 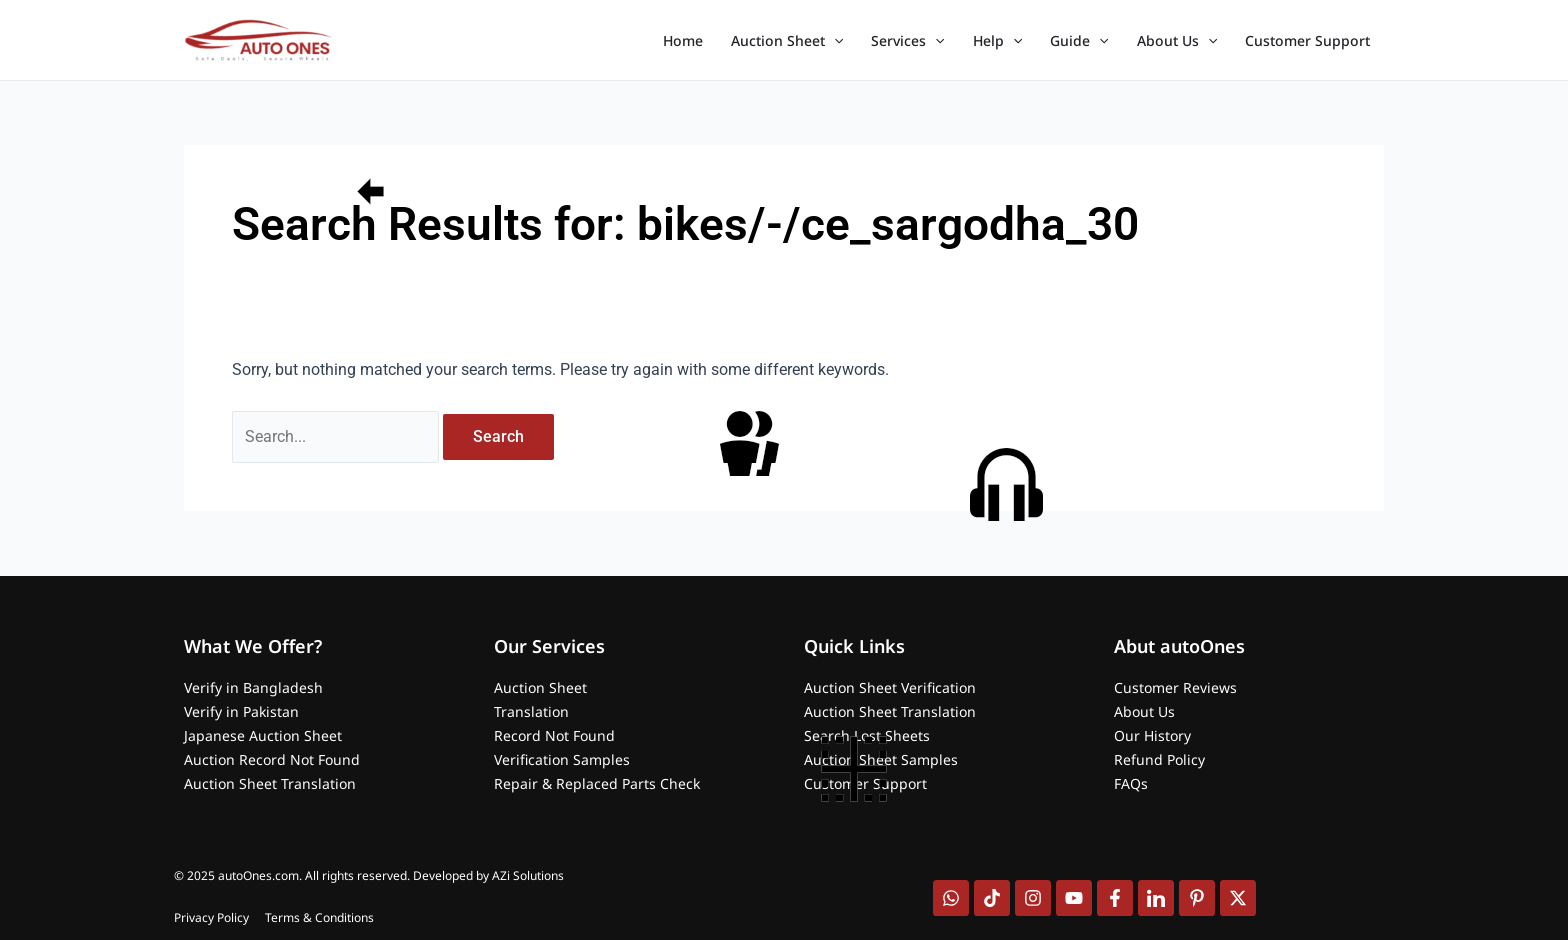 I want to click on view group members or team, so click(x=749, y=443).